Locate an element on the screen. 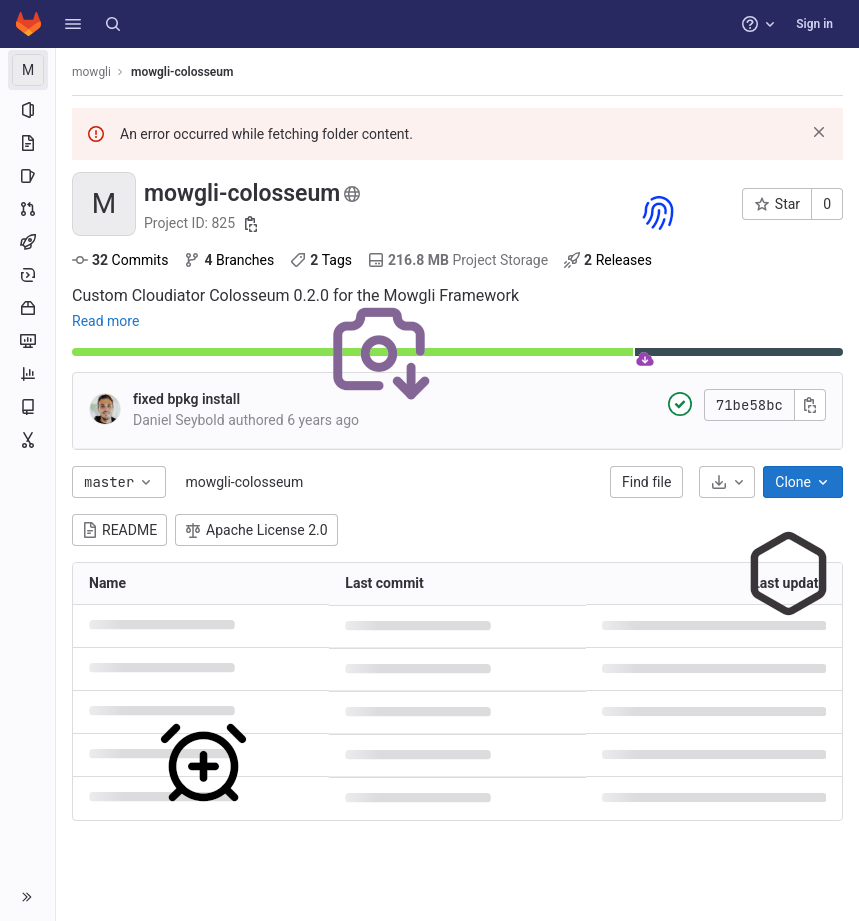  download a captured photo is located at coordinates (379, 349).